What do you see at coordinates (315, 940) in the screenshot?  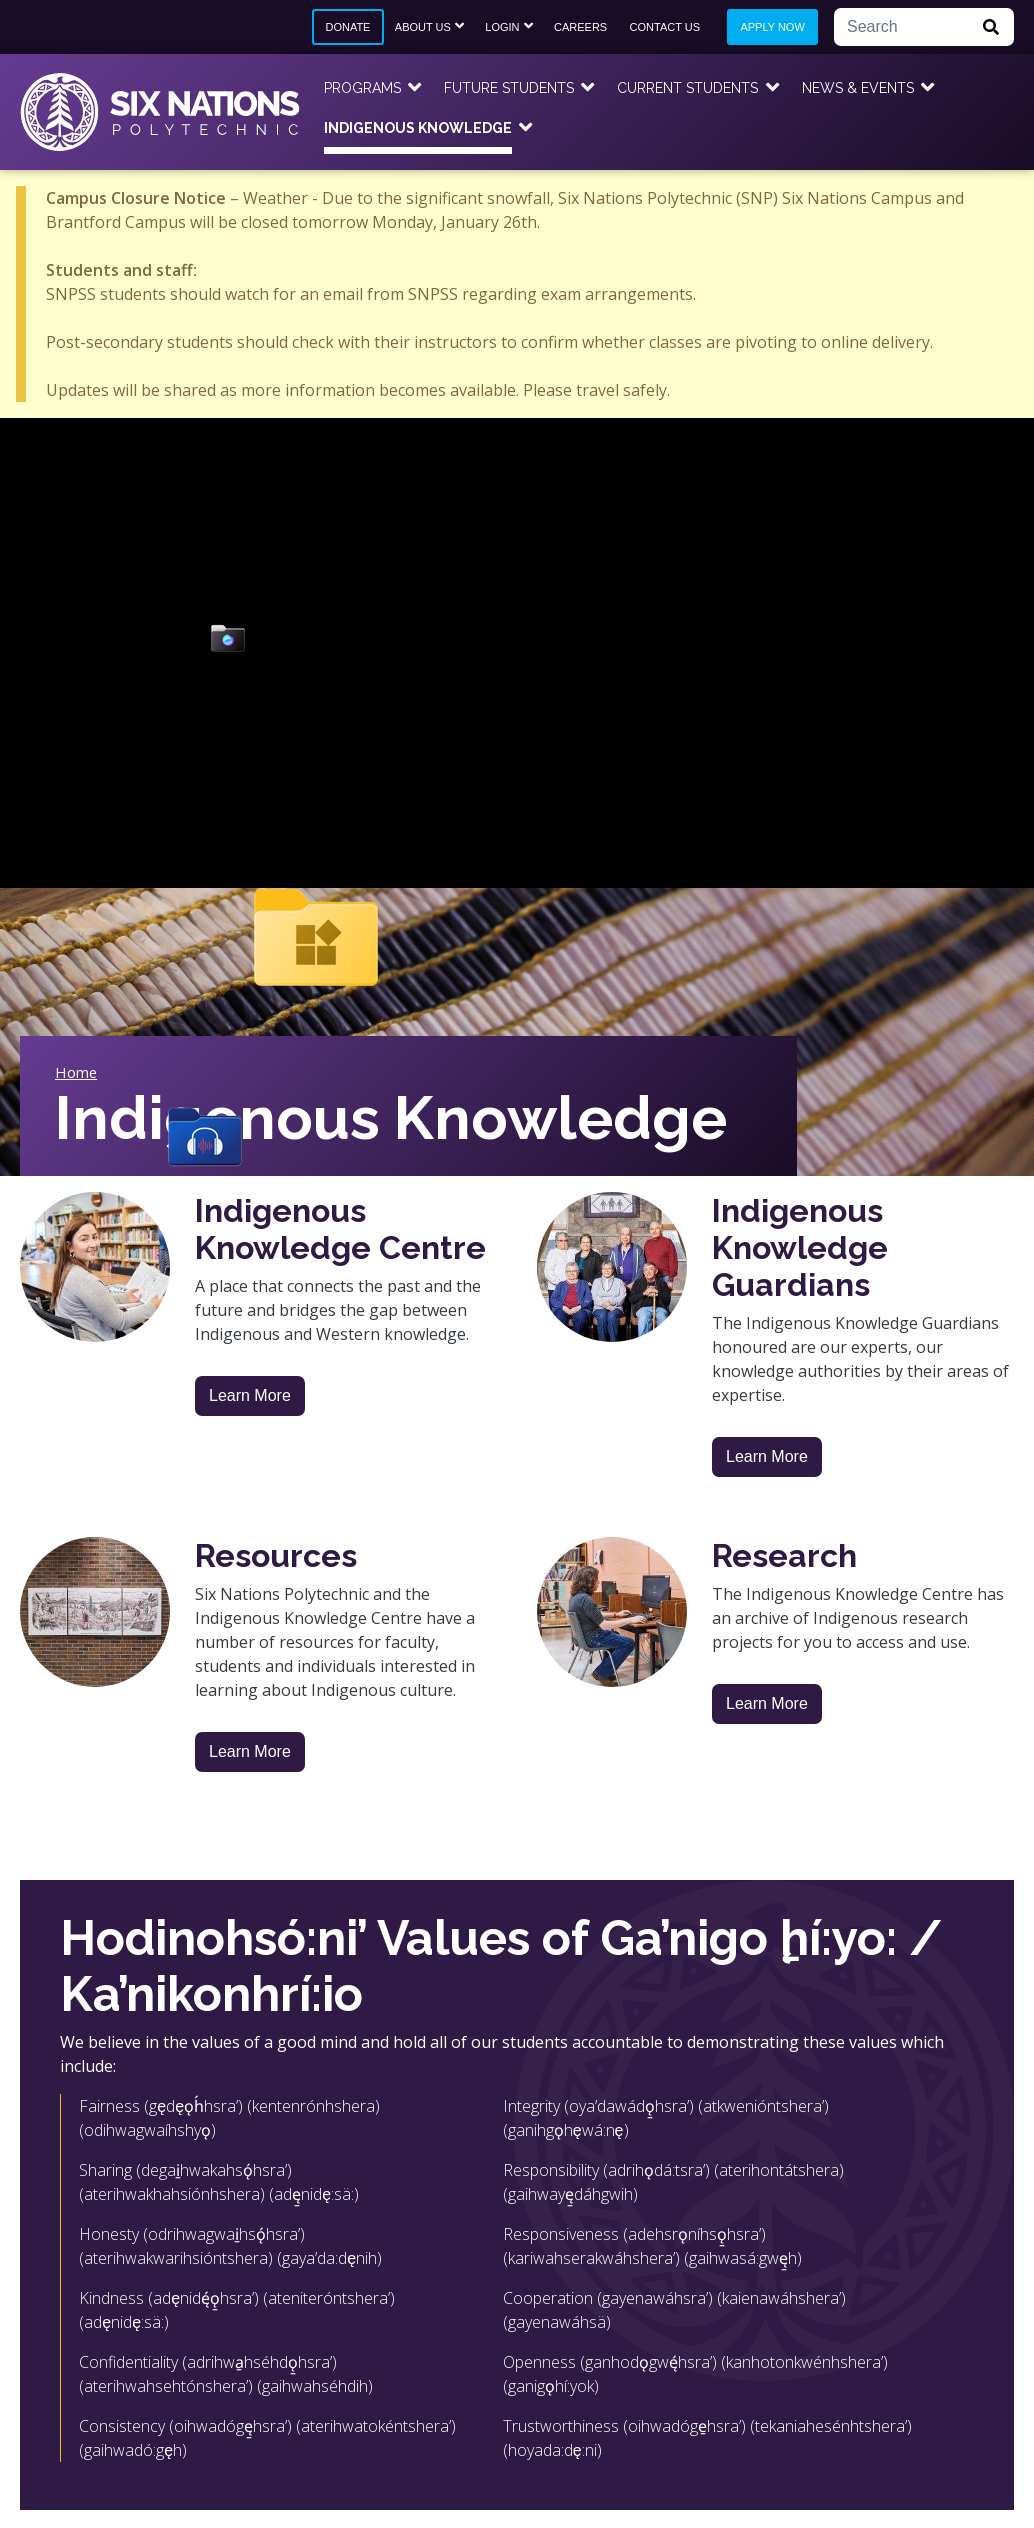 I see `open the apps folder` at bounding box center [315, 940].